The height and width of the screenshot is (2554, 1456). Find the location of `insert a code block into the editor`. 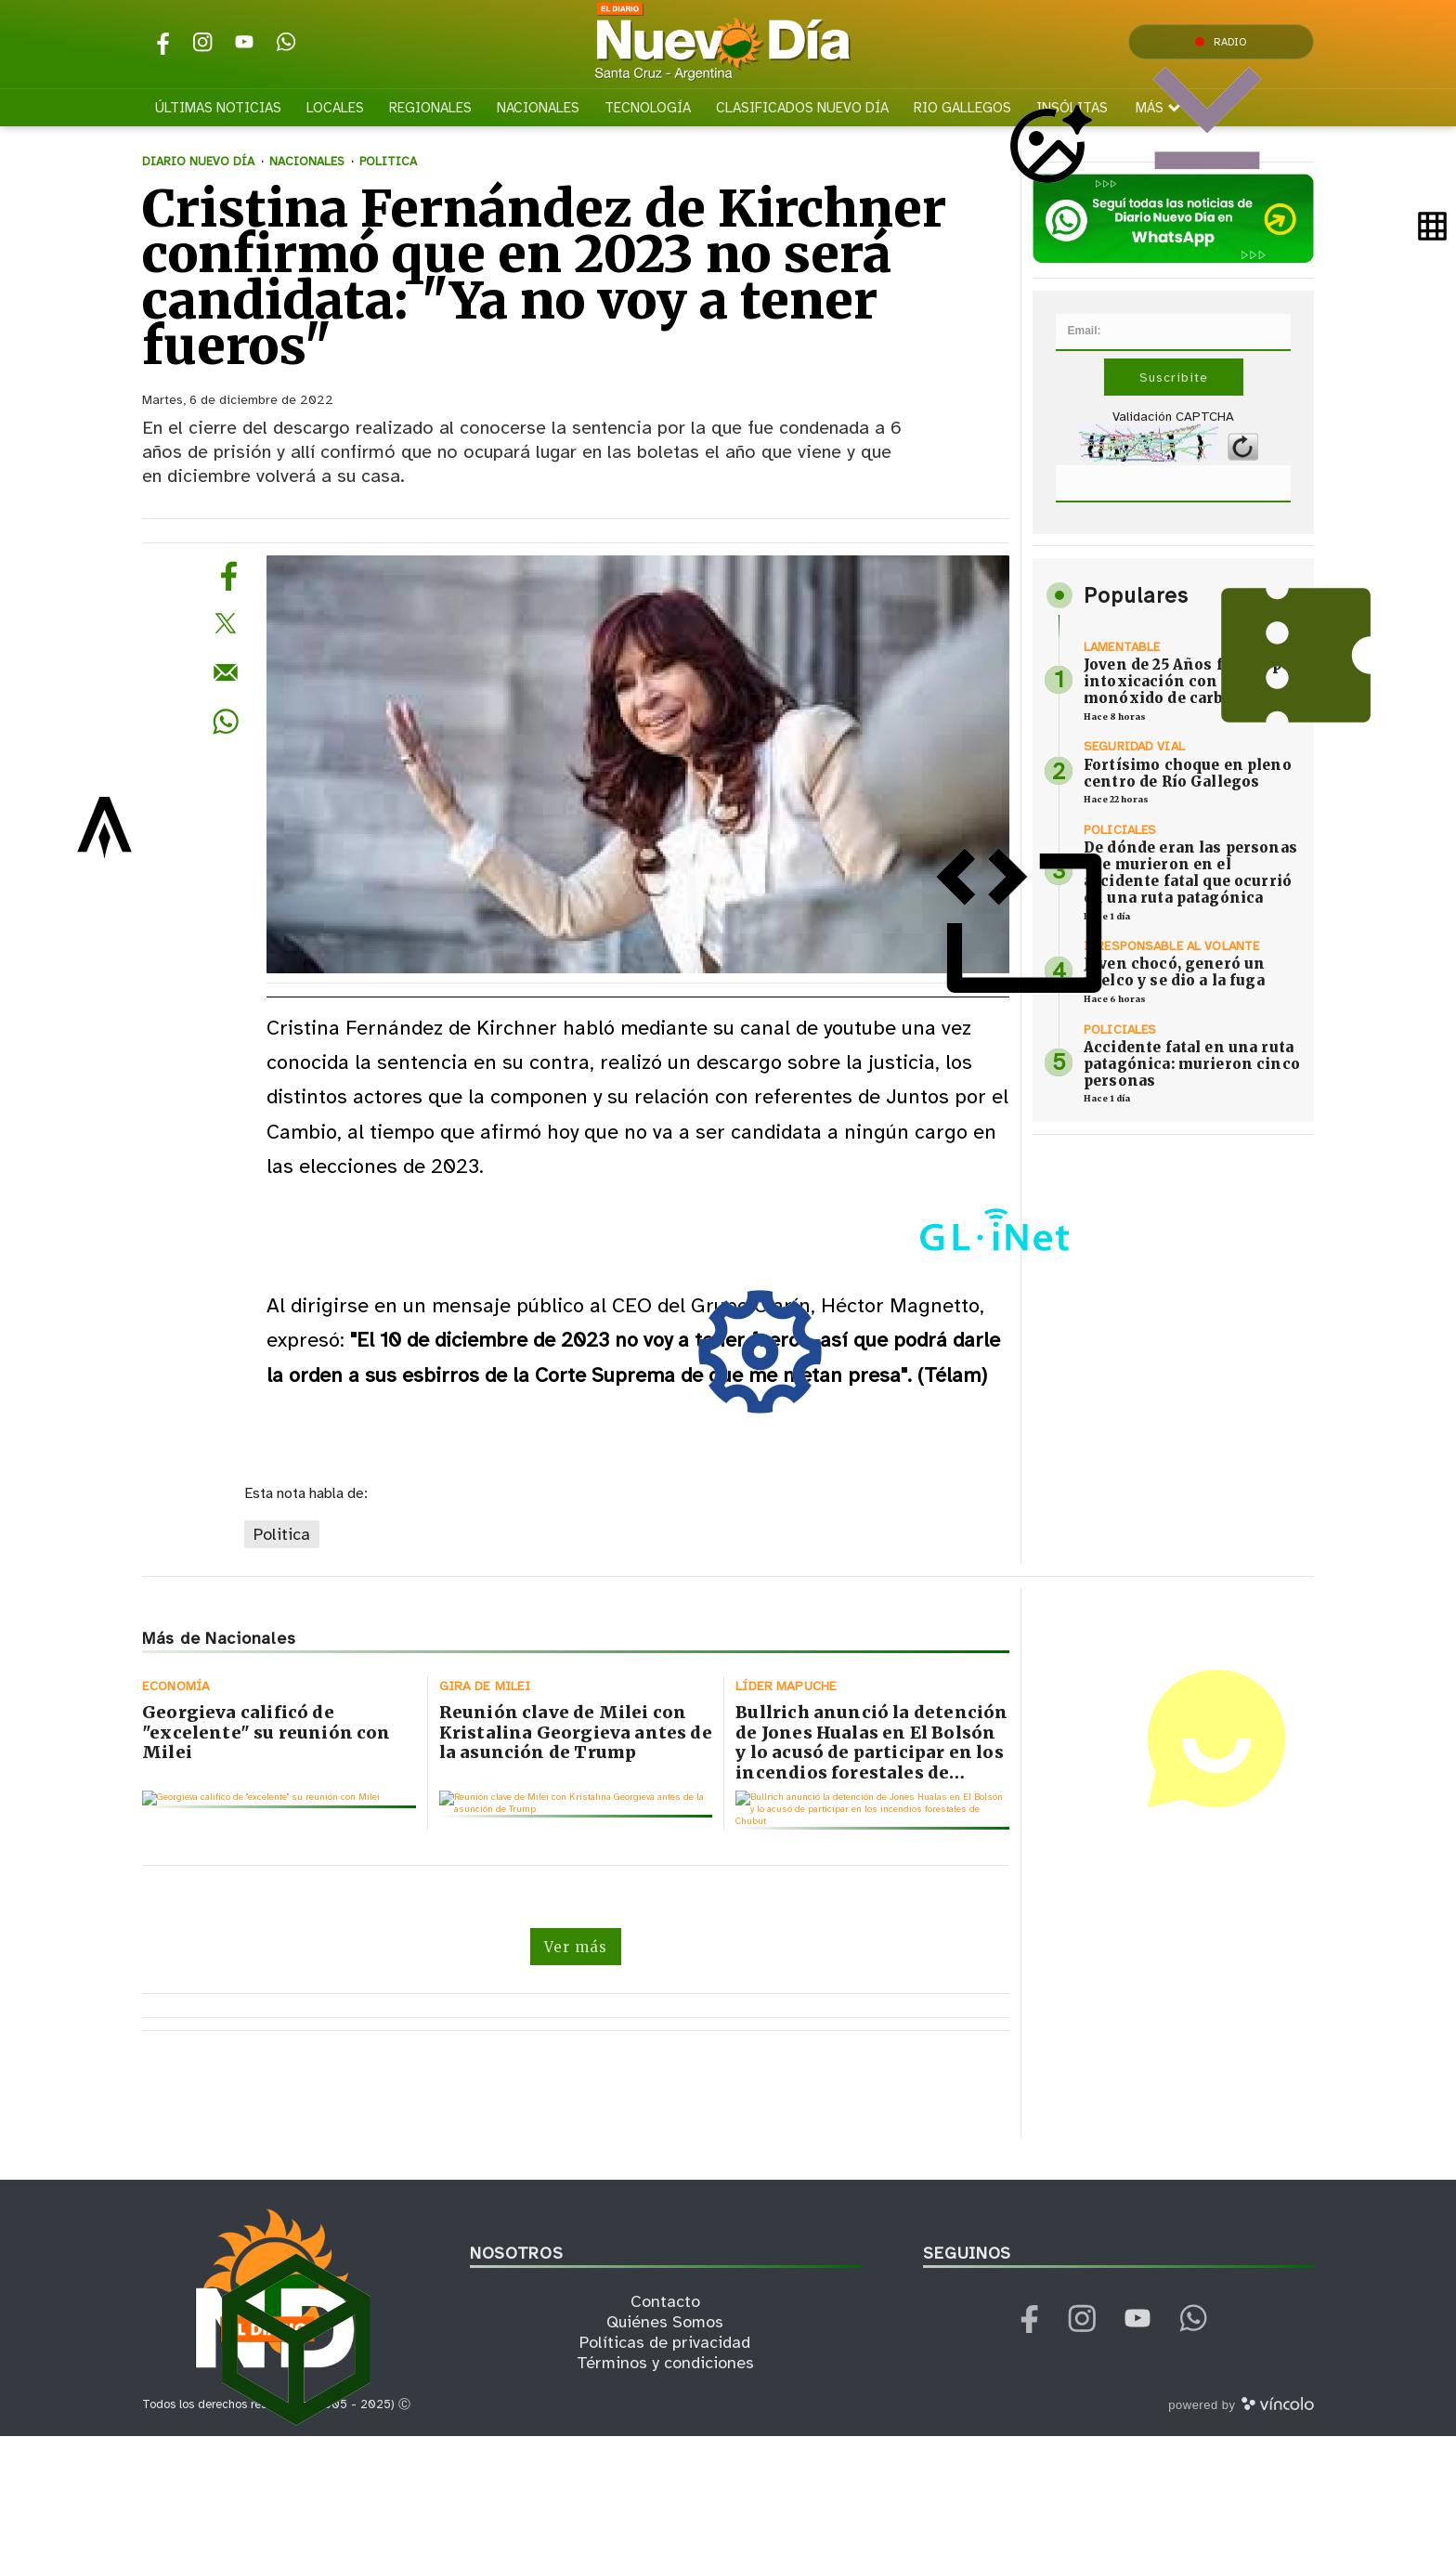

insert a code block into the editor is located at coordinates (1024, 923).